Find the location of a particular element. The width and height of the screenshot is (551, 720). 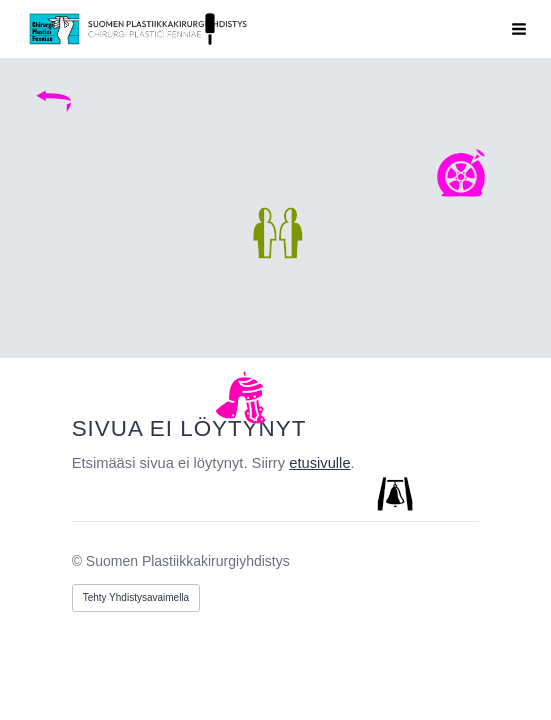

report a flat tire or vehicle issue is located at coordinates (461, 173).